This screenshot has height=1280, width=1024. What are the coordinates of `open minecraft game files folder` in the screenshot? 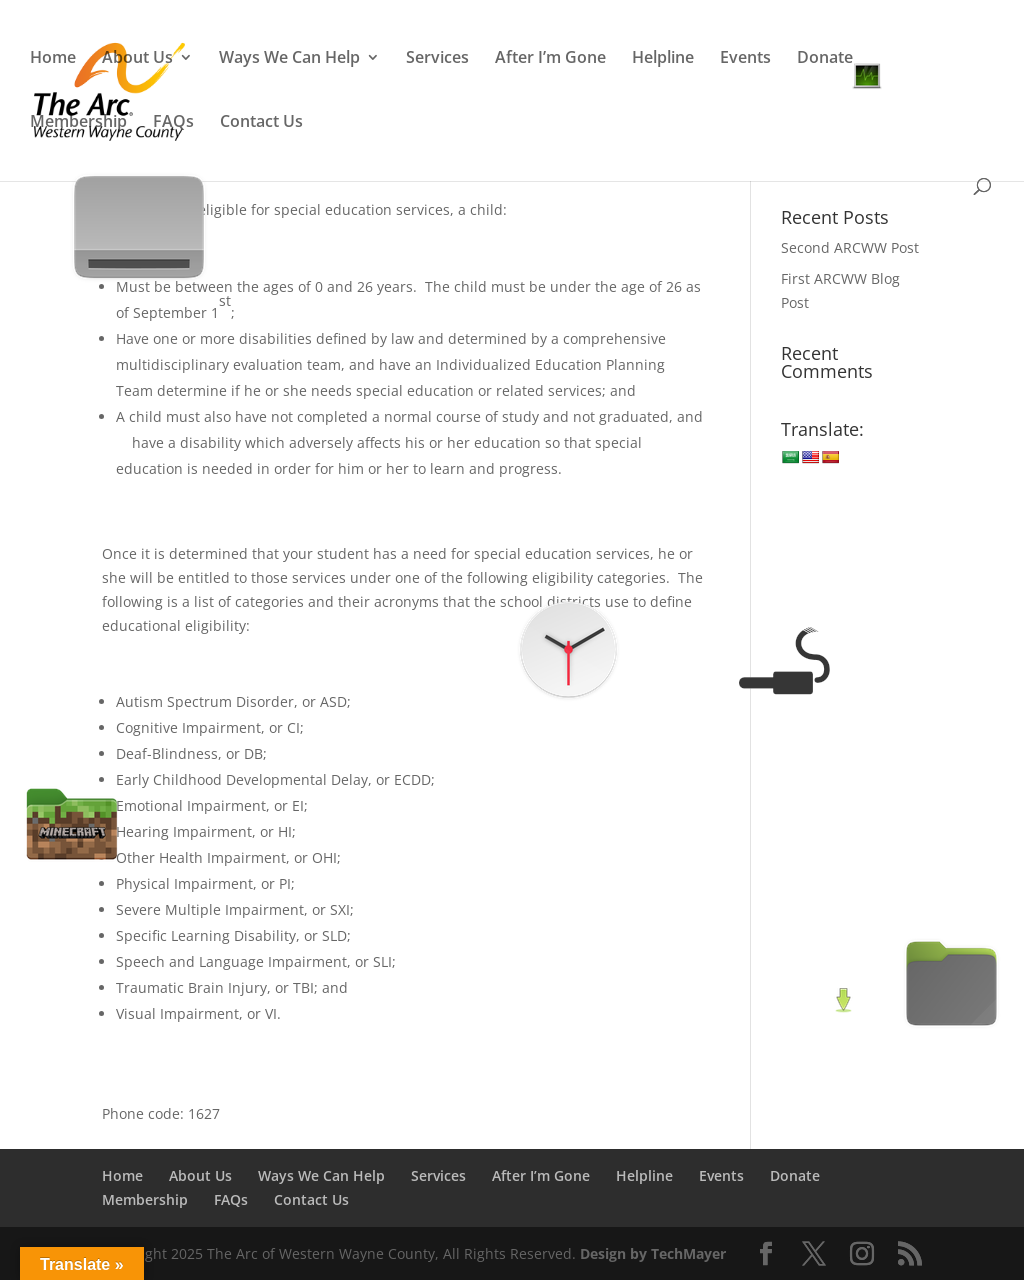 It's located at (71, 826).